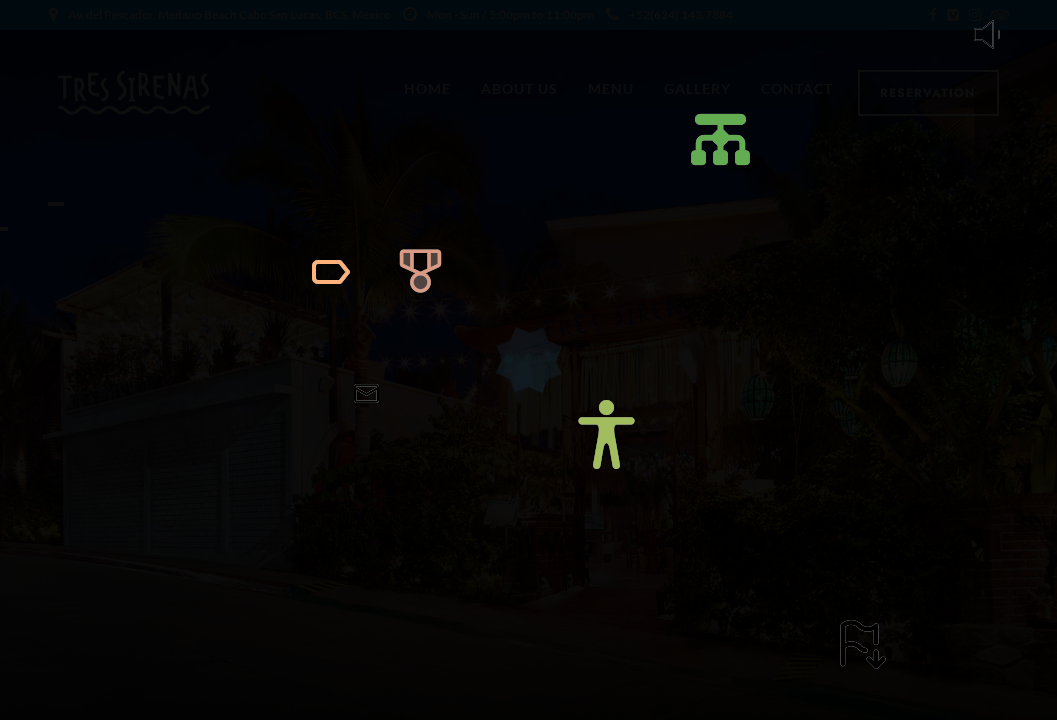 This screenshot has height=720, width=1057. What do you see at coordinates (606, 434) in the screenshot?
I see `access accessibility settings` at bounding box center [606, 434].